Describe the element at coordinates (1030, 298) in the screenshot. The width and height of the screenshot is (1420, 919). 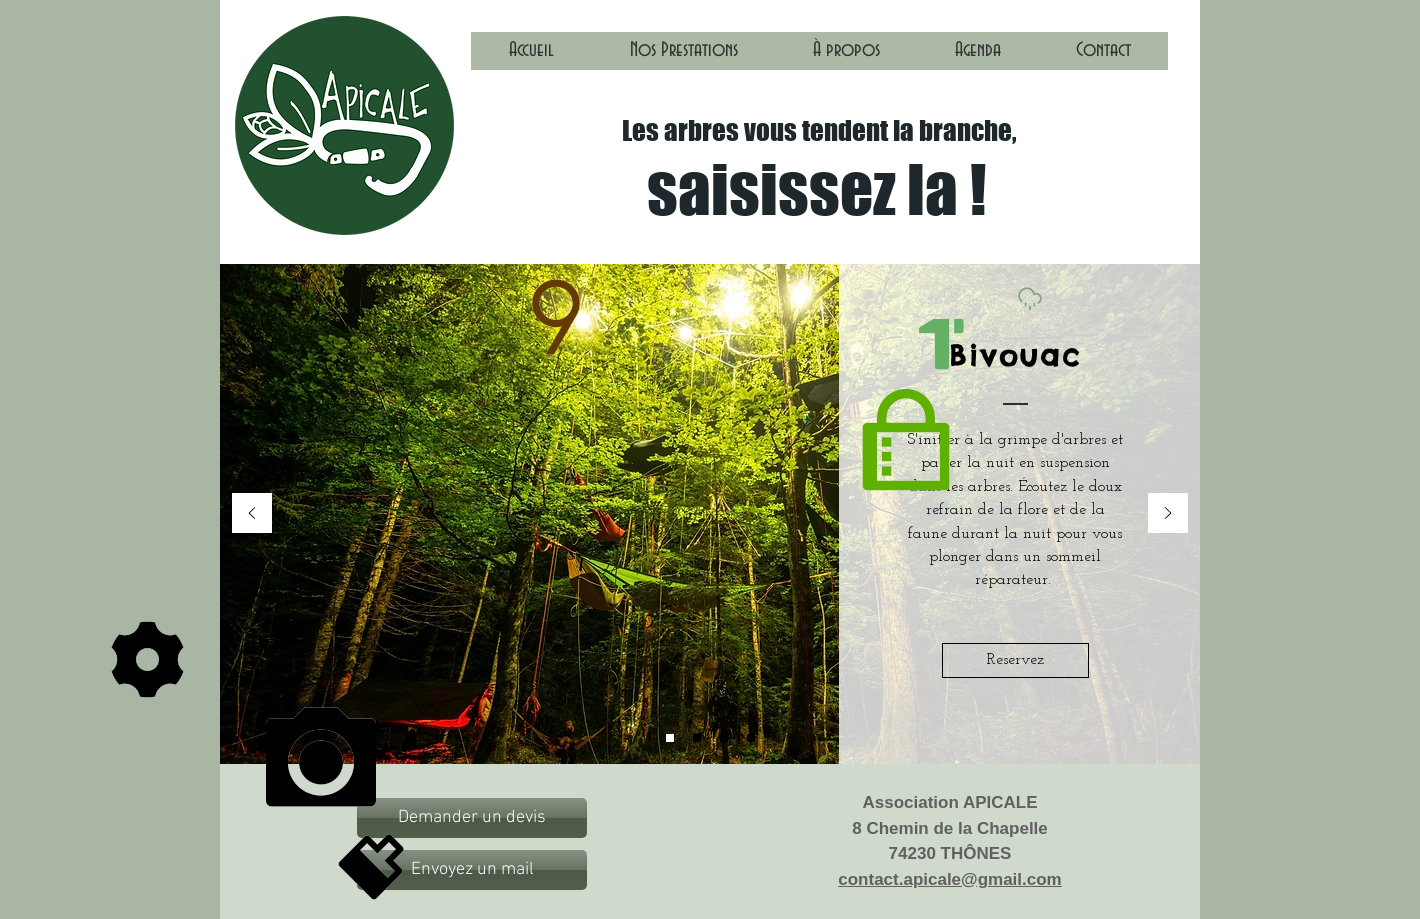
I see `indicates rainy or showery weather conditions` at that location.